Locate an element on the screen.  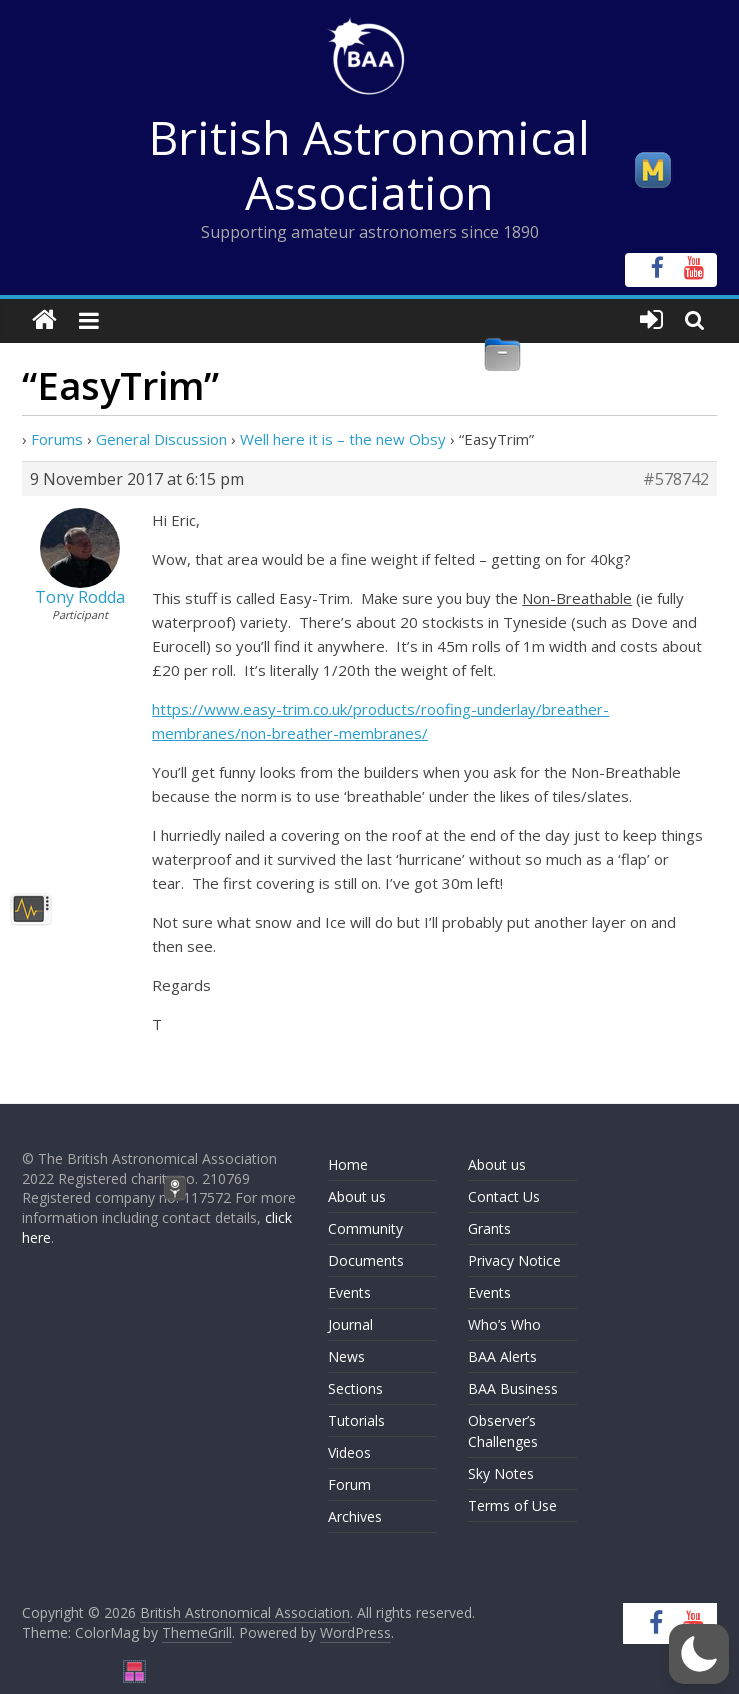
open system monitor to view resource usage is located at coordinates (31, 909).